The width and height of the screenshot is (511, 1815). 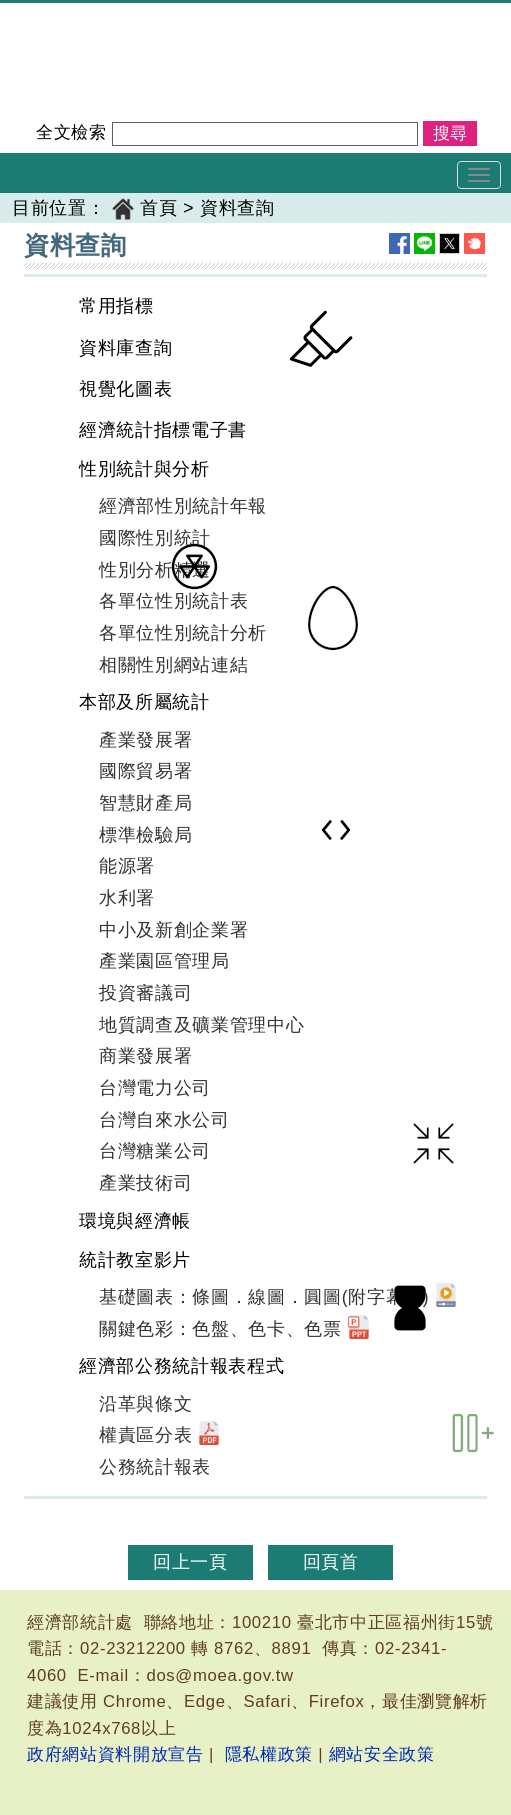 I want to click on view or edit source code, so click(x=336, y=830).